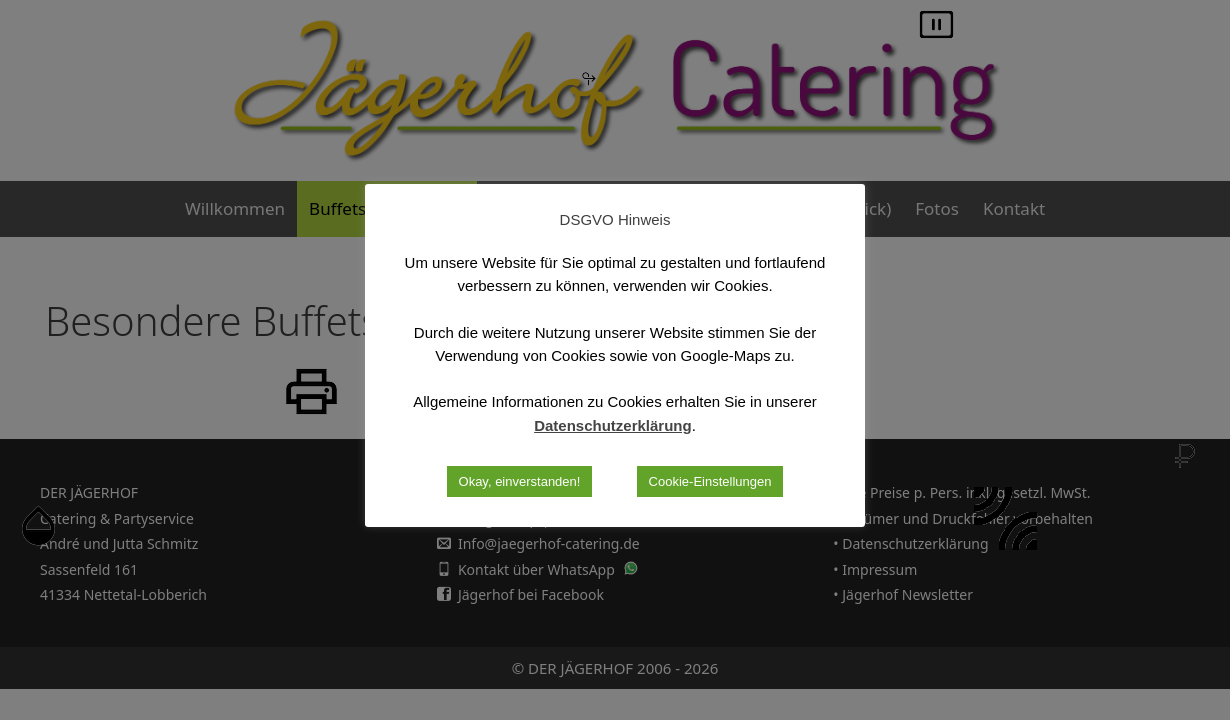 The height and width of the screenshot is (720, 1230). I want to click on adjust transparency or opacity settings, so click(38, 525).